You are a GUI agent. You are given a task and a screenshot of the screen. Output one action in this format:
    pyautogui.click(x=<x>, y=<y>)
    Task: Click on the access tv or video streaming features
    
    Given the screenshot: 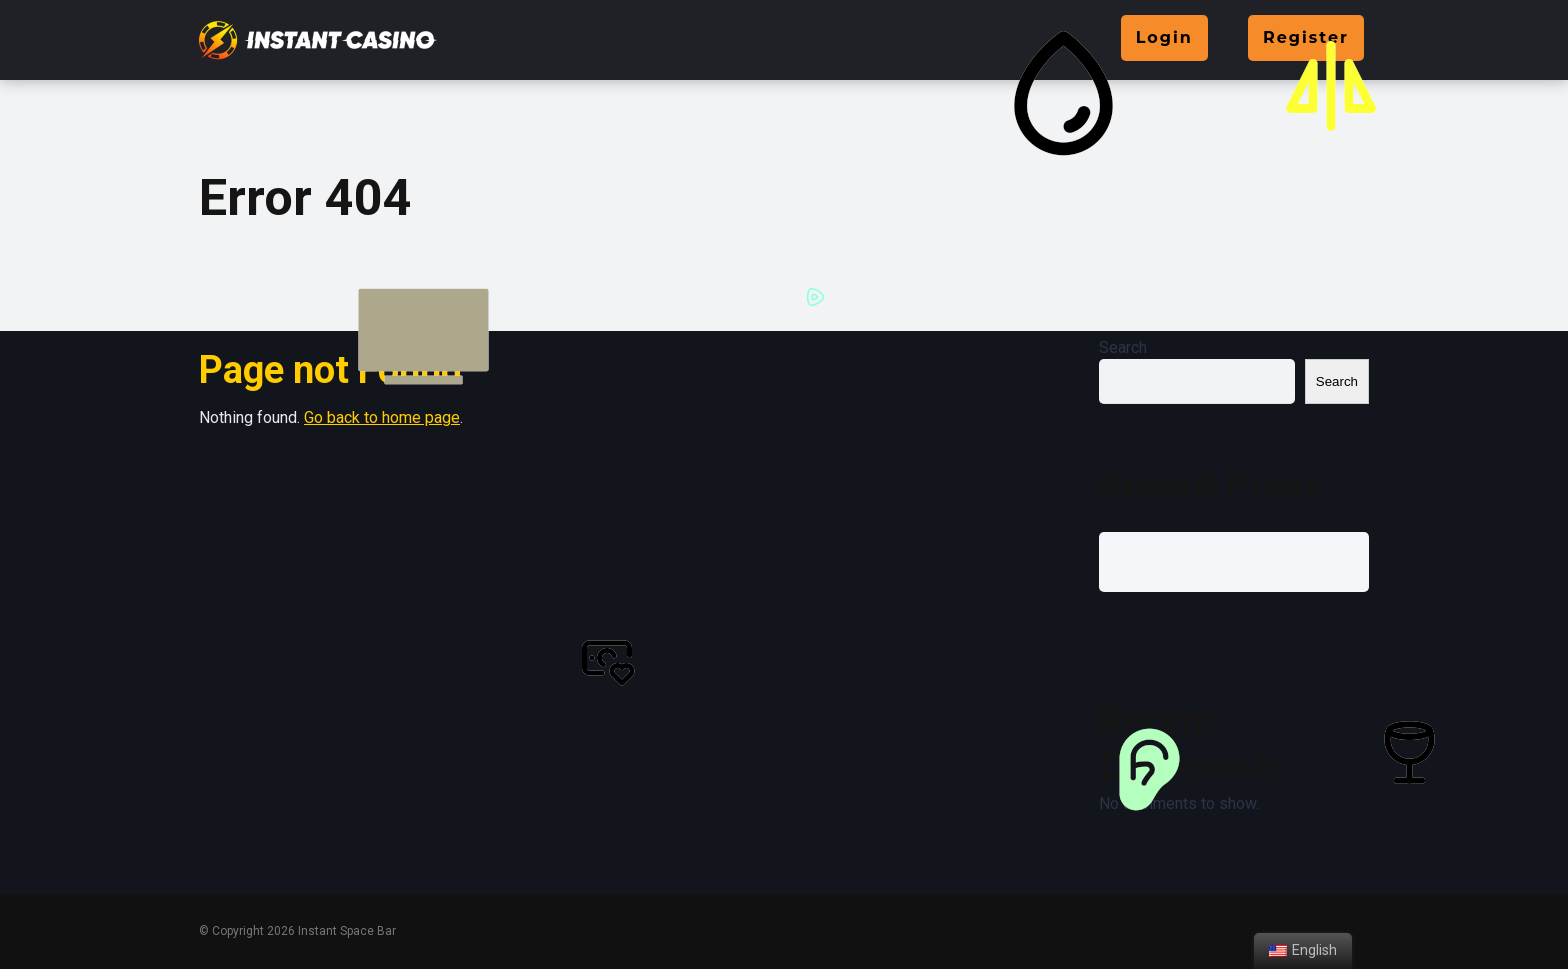 What is the action you would take?
    pyautogui.click(x=423, y=336)
    